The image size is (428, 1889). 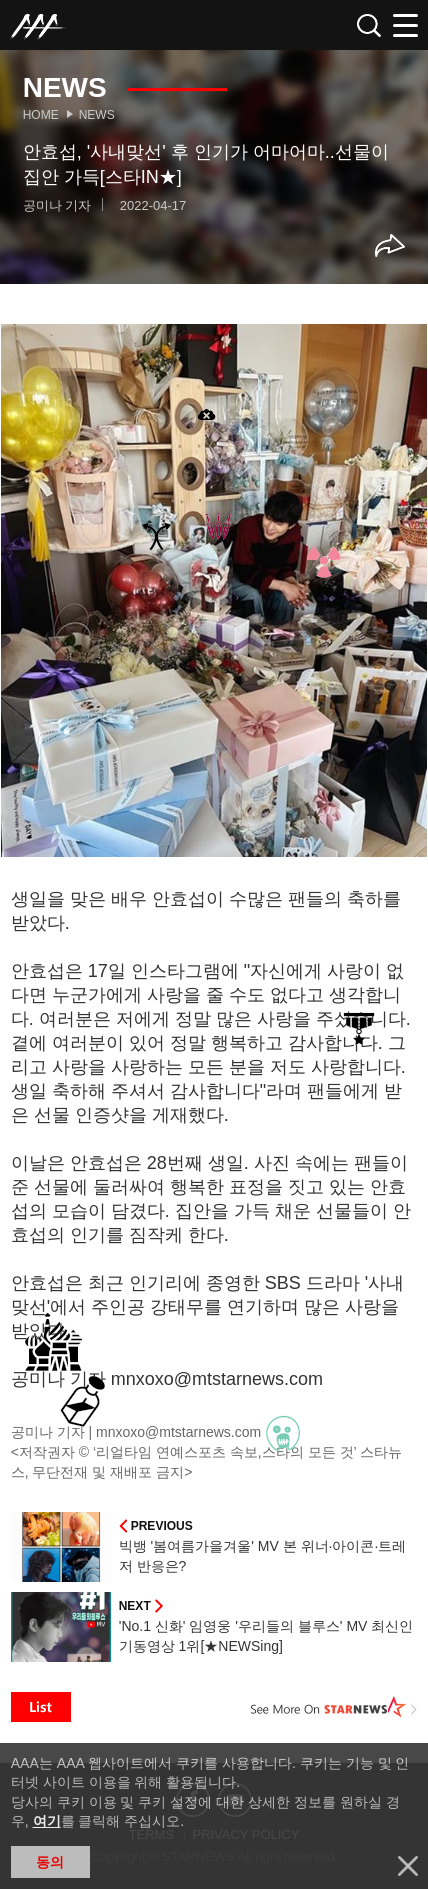 I want to click on select daggers as your weapon type, so click(x=218, y=526).